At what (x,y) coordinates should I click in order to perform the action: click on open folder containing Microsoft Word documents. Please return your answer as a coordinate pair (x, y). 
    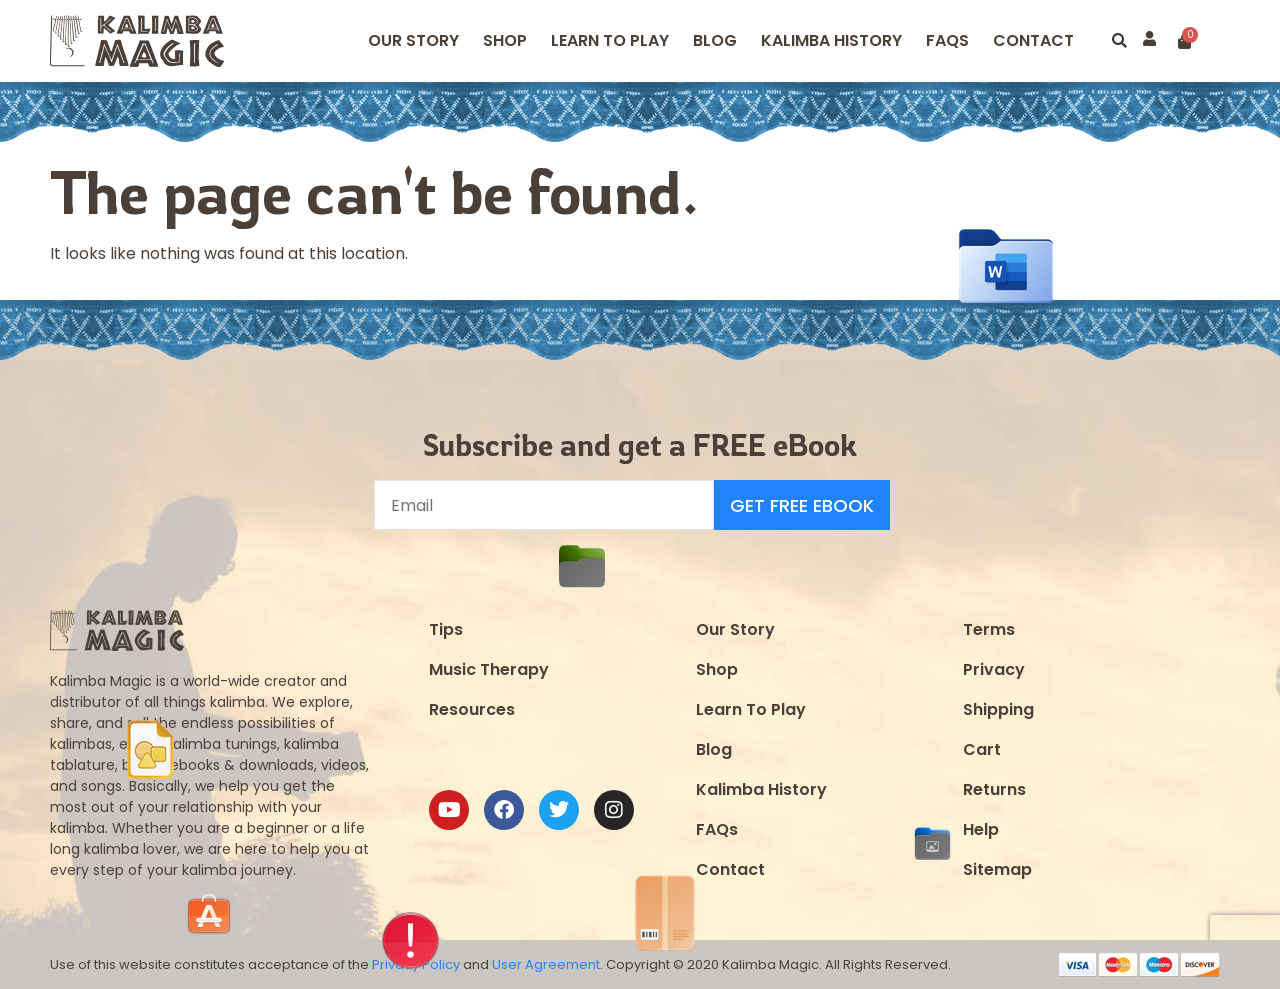
    Looking at the image, I should click on (1005, 268).